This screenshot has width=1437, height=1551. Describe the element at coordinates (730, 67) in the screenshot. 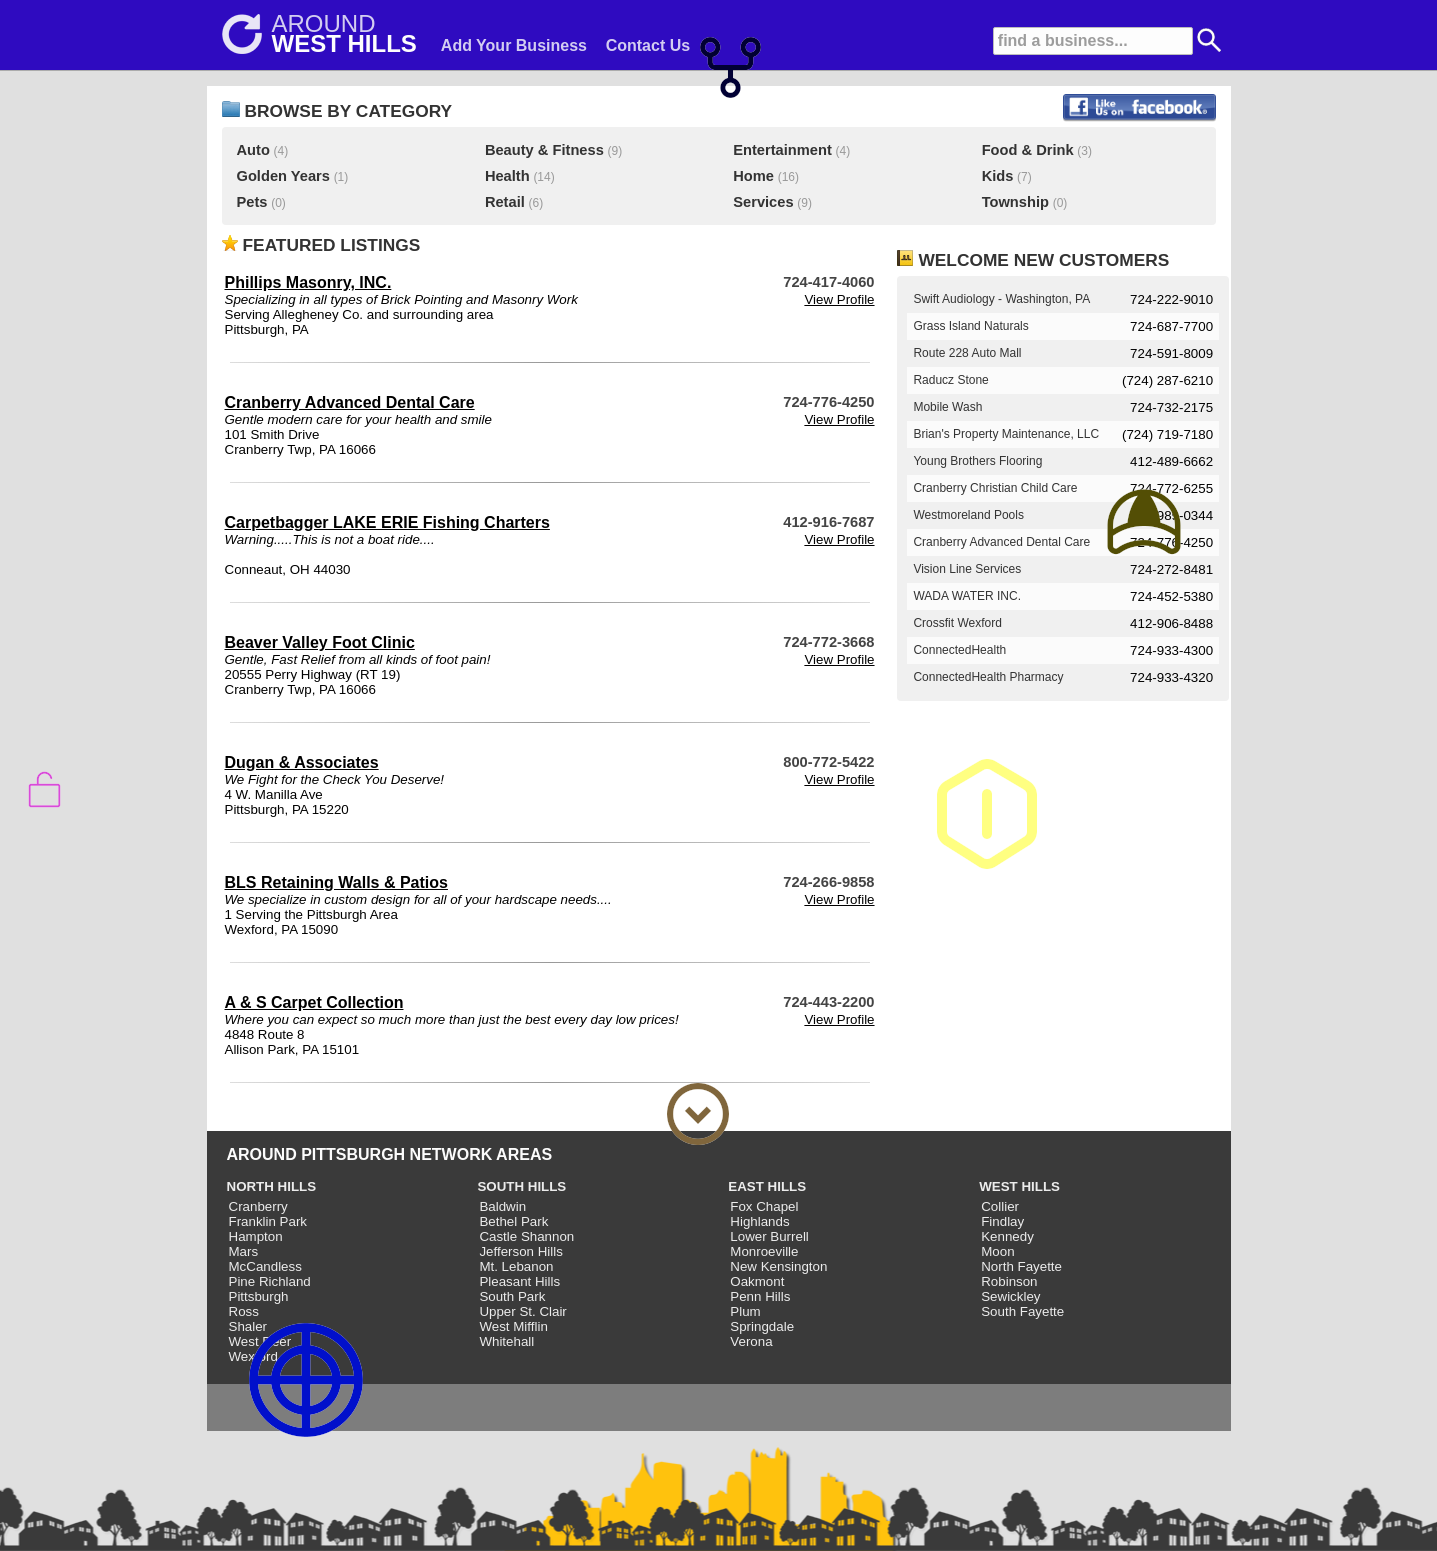

I see `fork a repository` at that location.